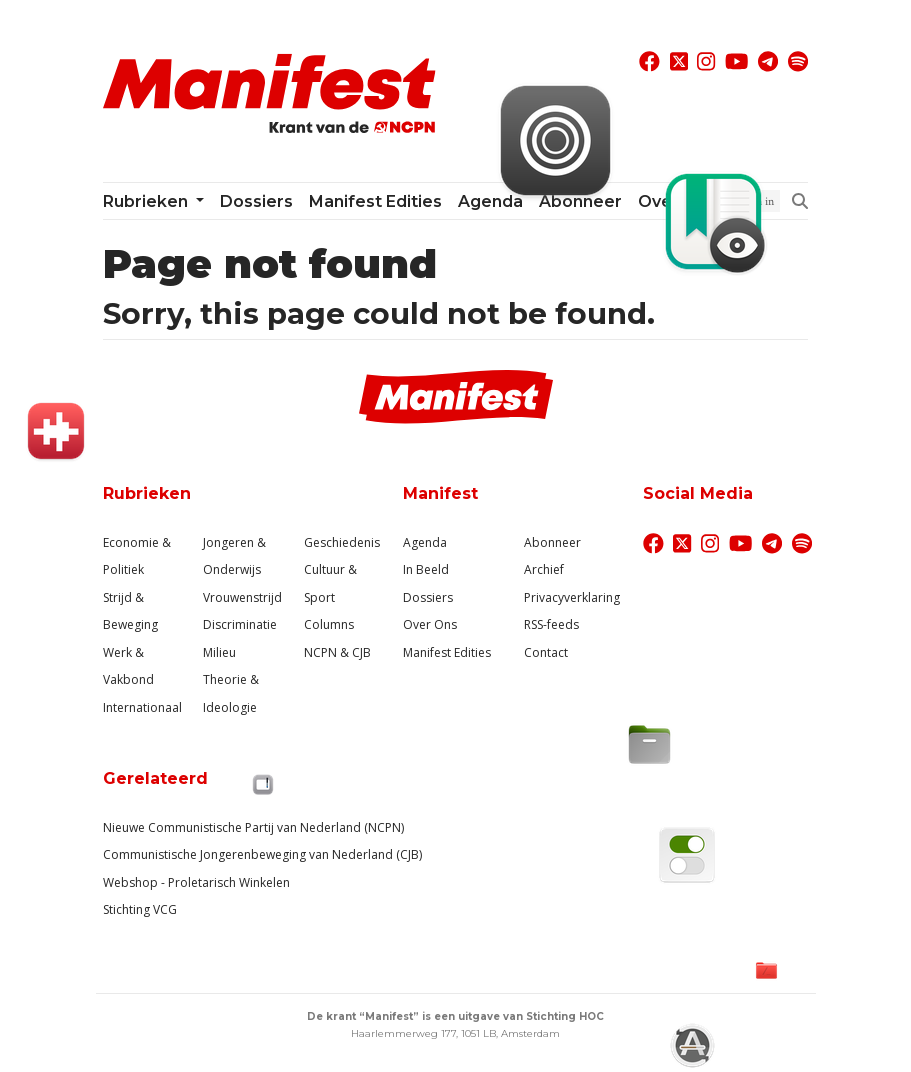  What do you see at coordinates (56, 431) in the screenshot?
I see `open tenacity audio editor` at bounding box center [56, 431].